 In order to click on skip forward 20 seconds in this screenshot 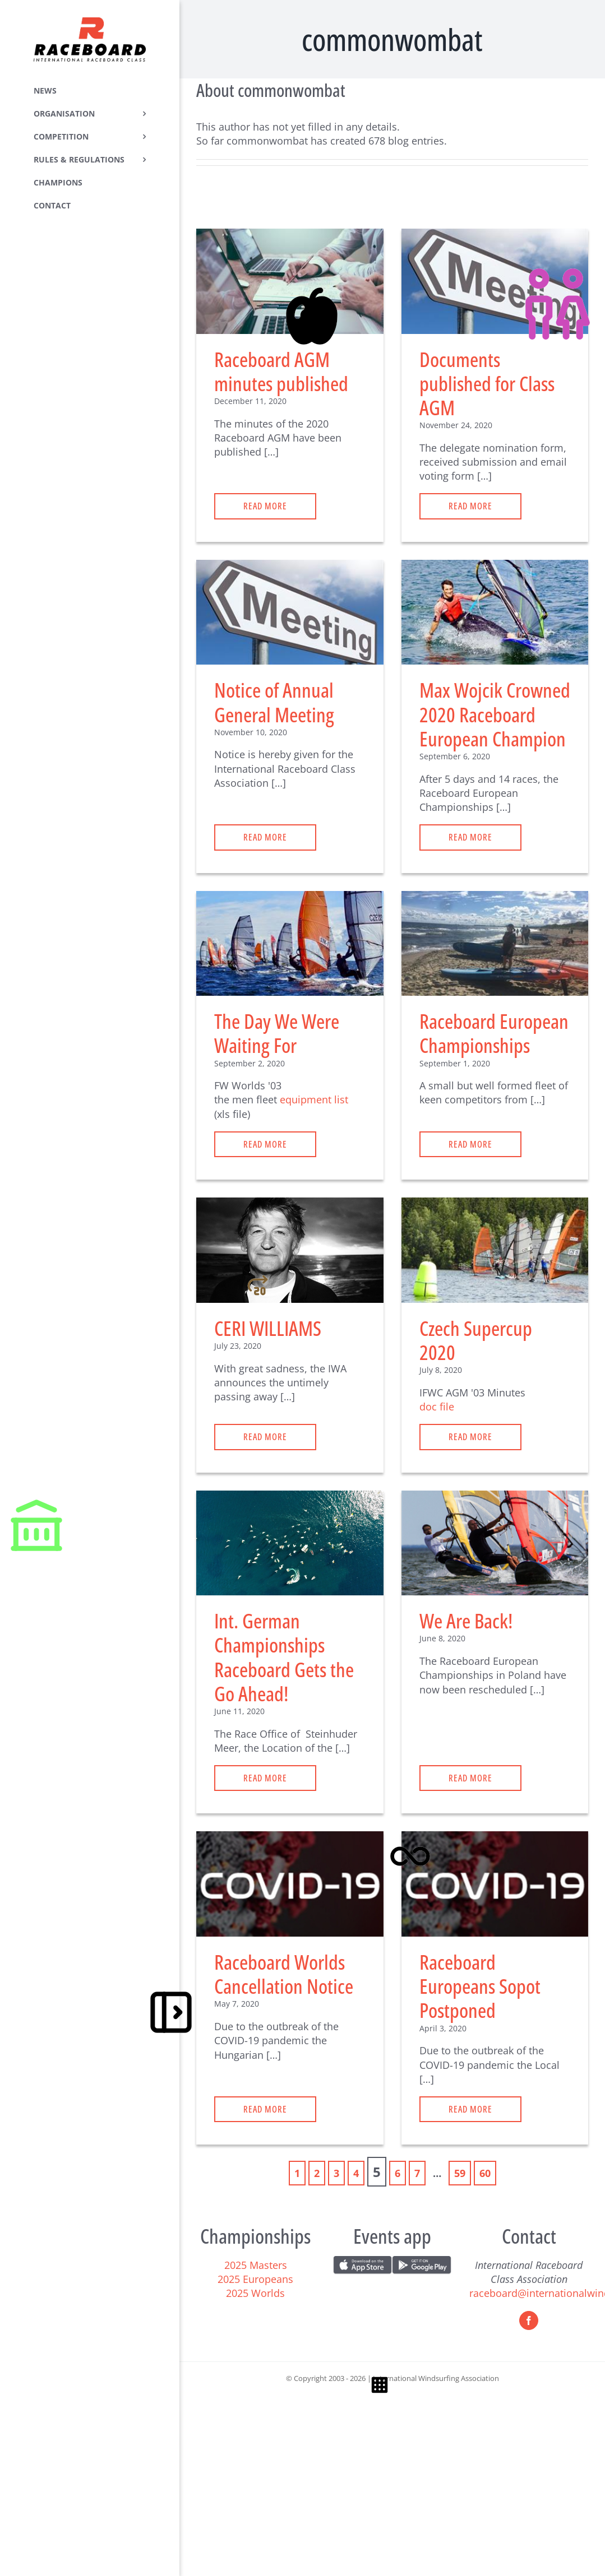, I will do `click(258, 1285)`.